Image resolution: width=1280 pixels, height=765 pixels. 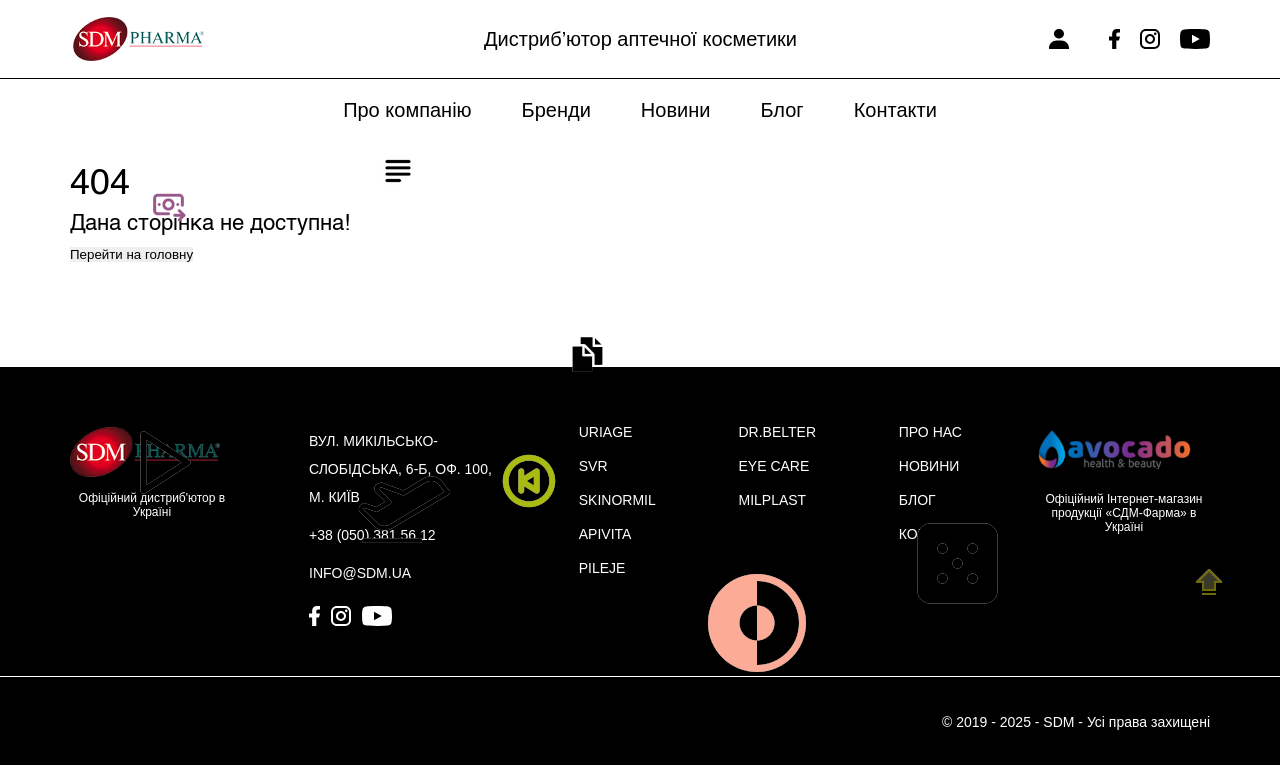 I want to click on upload a file or document, so click(x=1209, y=583).